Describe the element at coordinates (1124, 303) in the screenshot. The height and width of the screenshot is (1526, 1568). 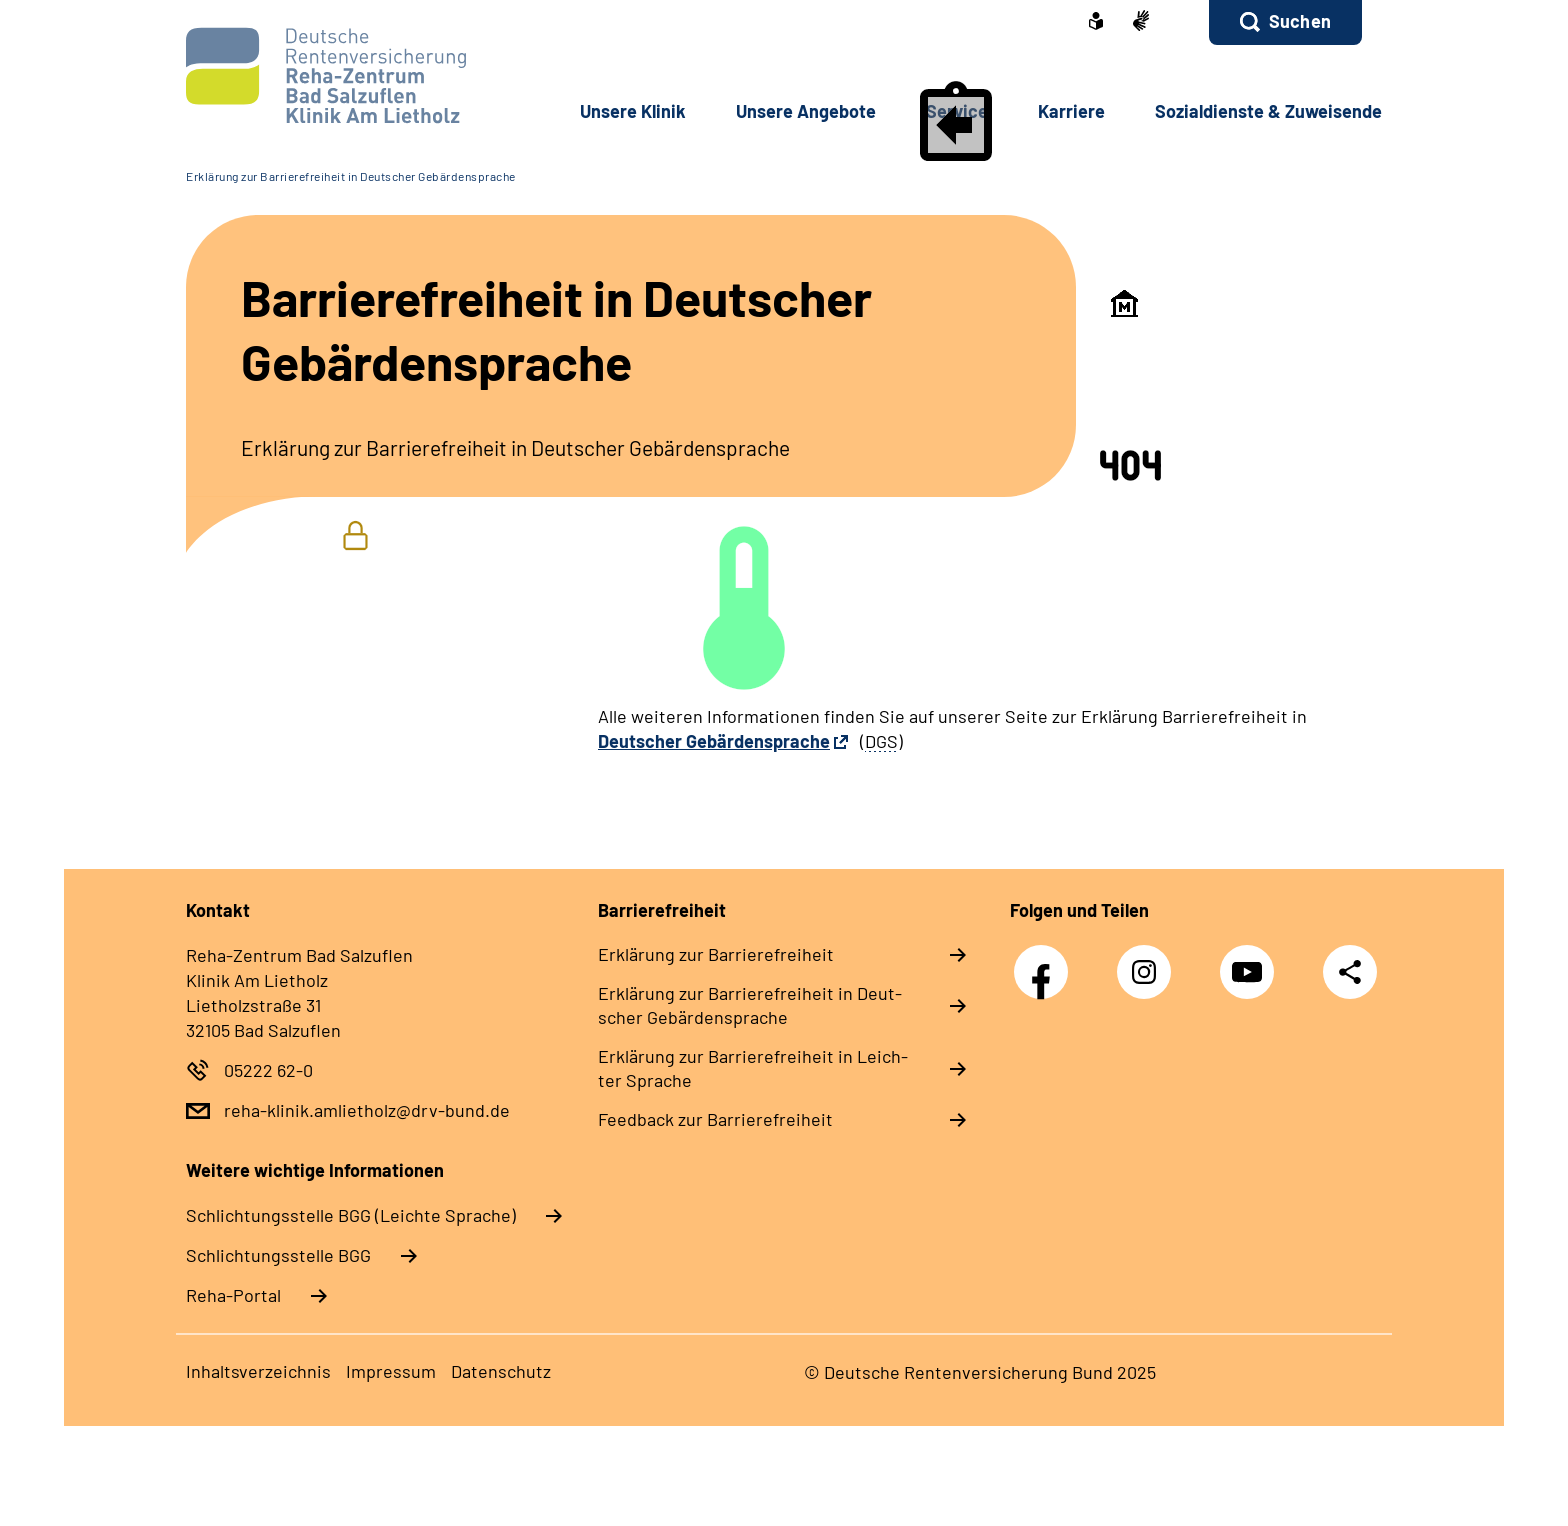
I see `view nearby museums` at that location.